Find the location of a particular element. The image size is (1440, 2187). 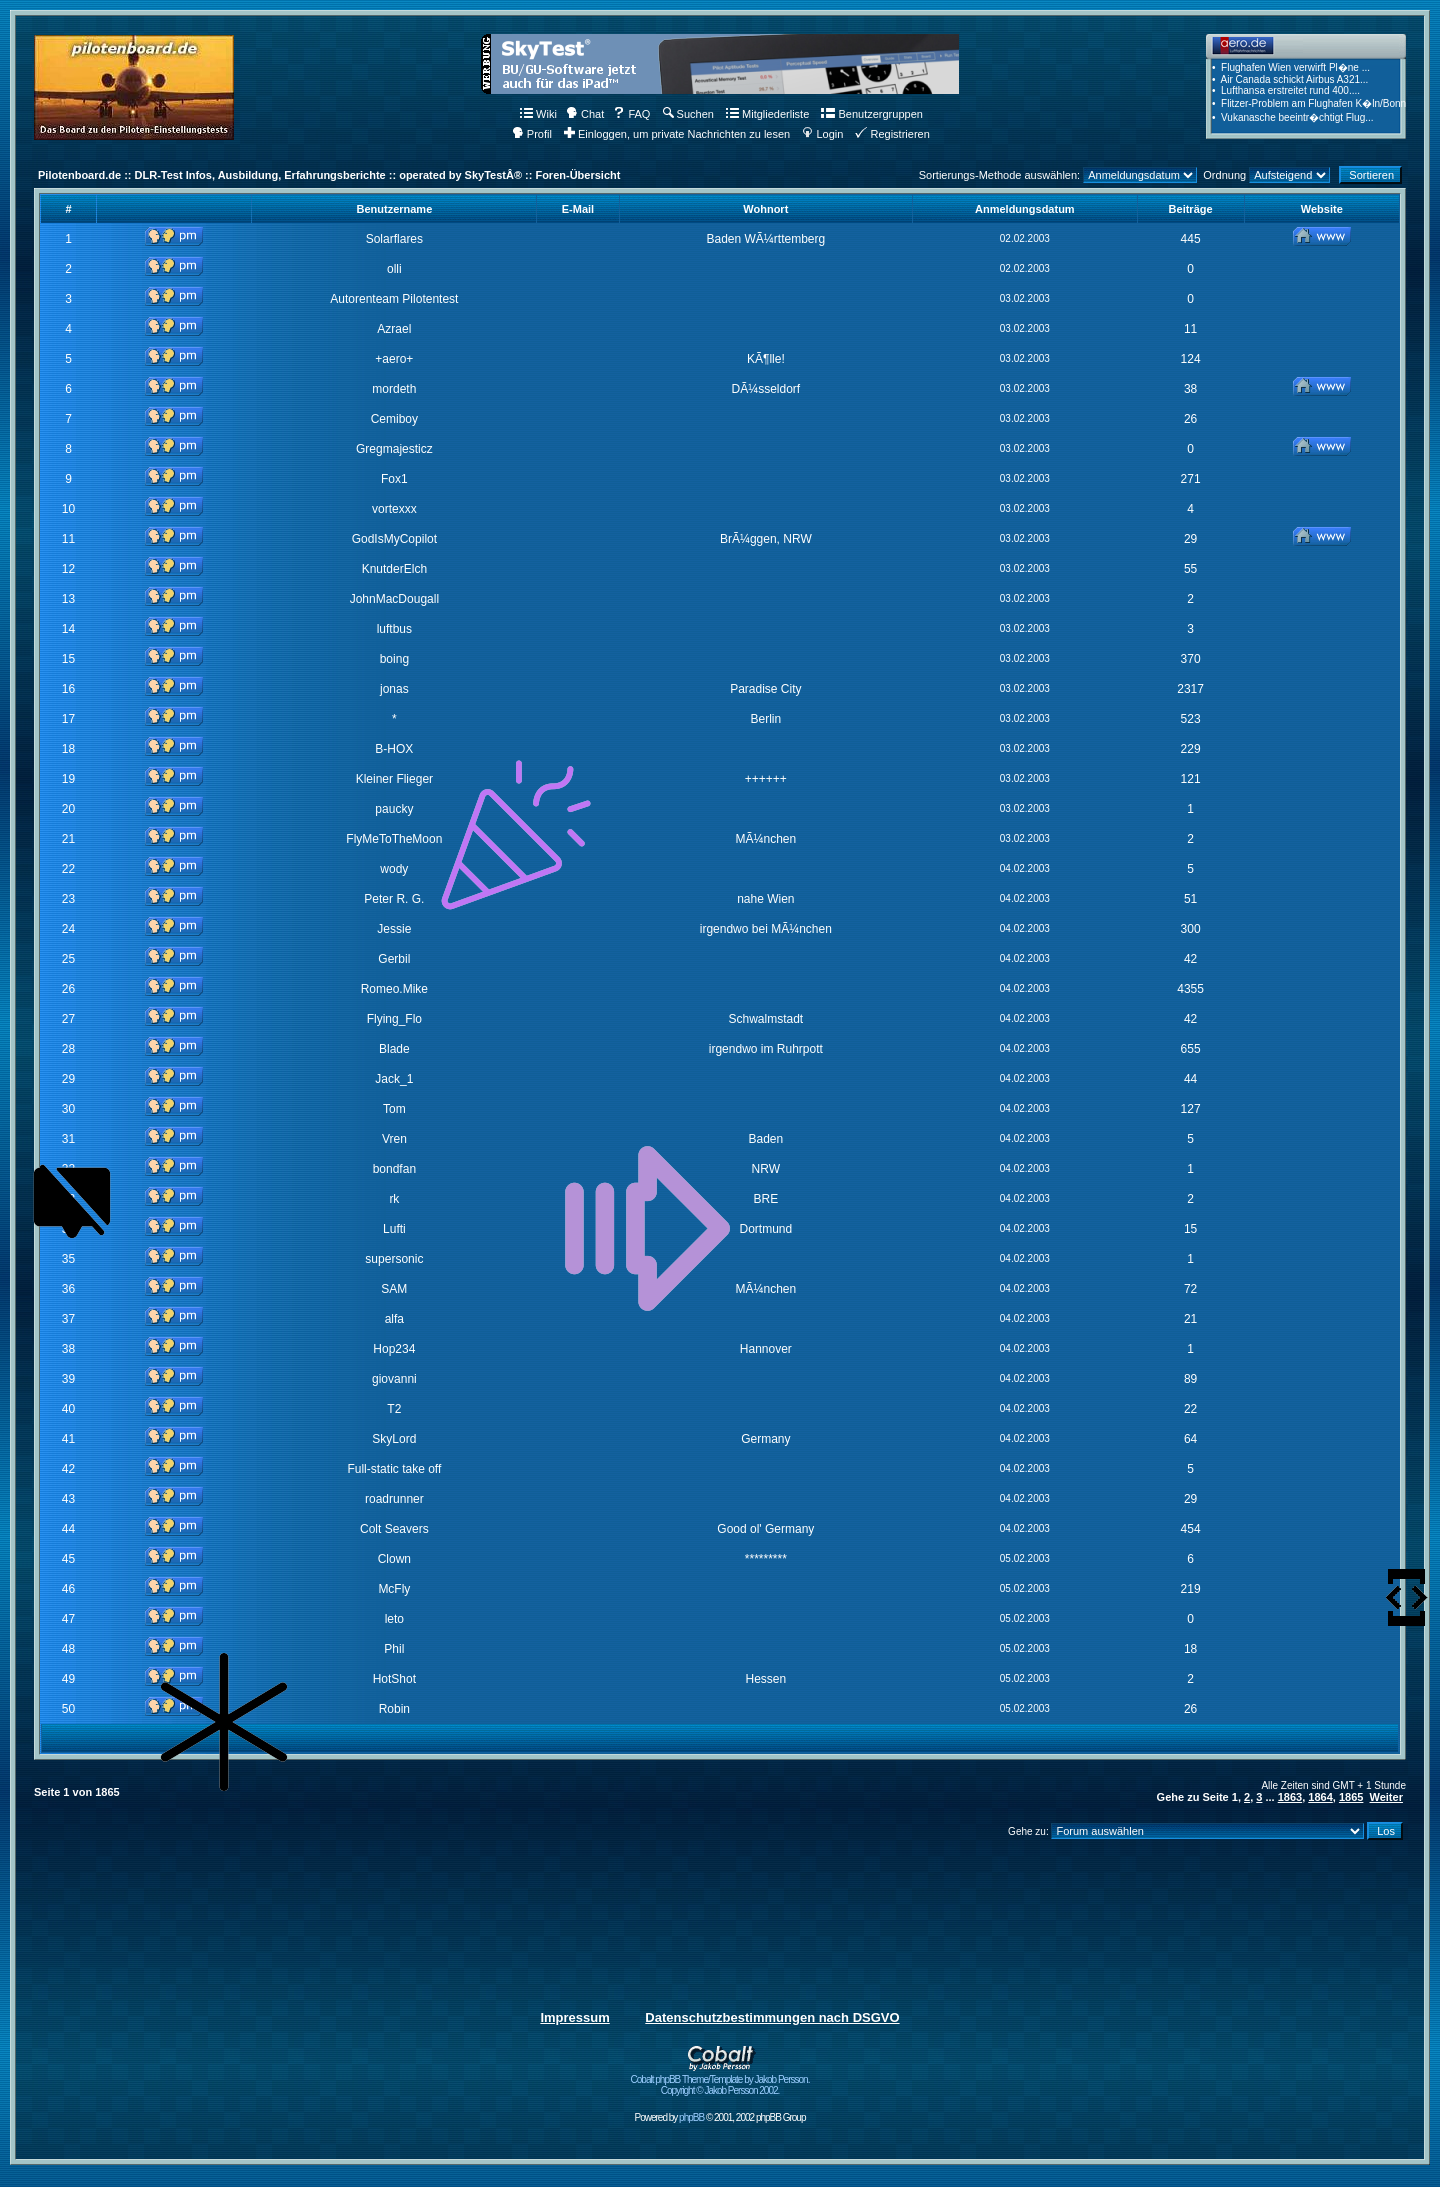

indicates a required field in a form is located at coordinates (224, 1722).